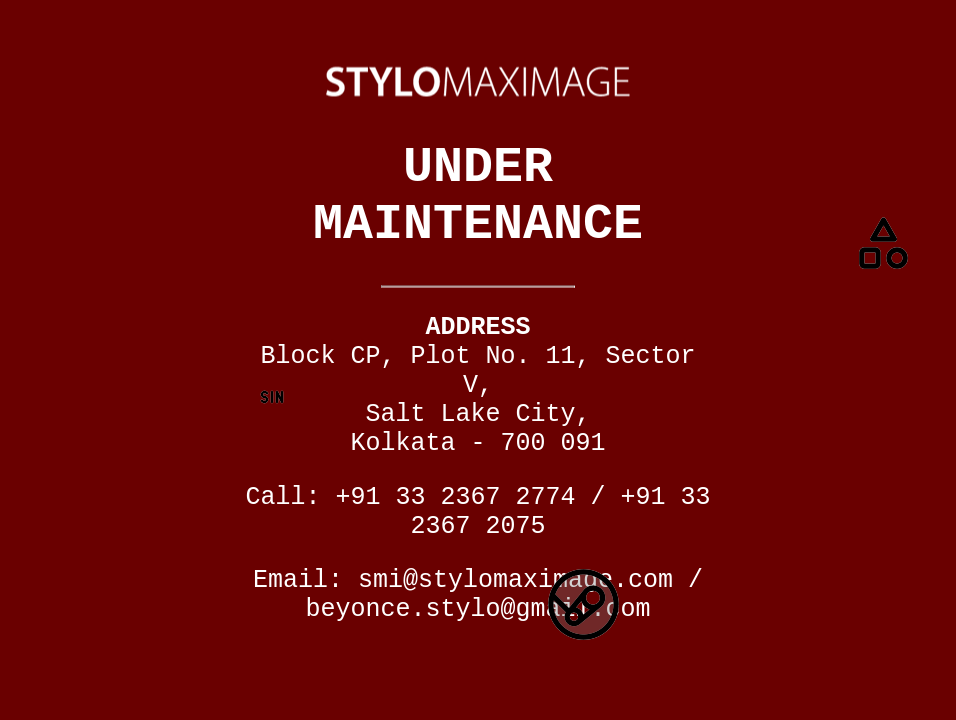 This screenshot has width=956, height=720. Describe the element at coordinates (883, 244) in the screenshot. I see `access shape tools or drawing options` at that location.